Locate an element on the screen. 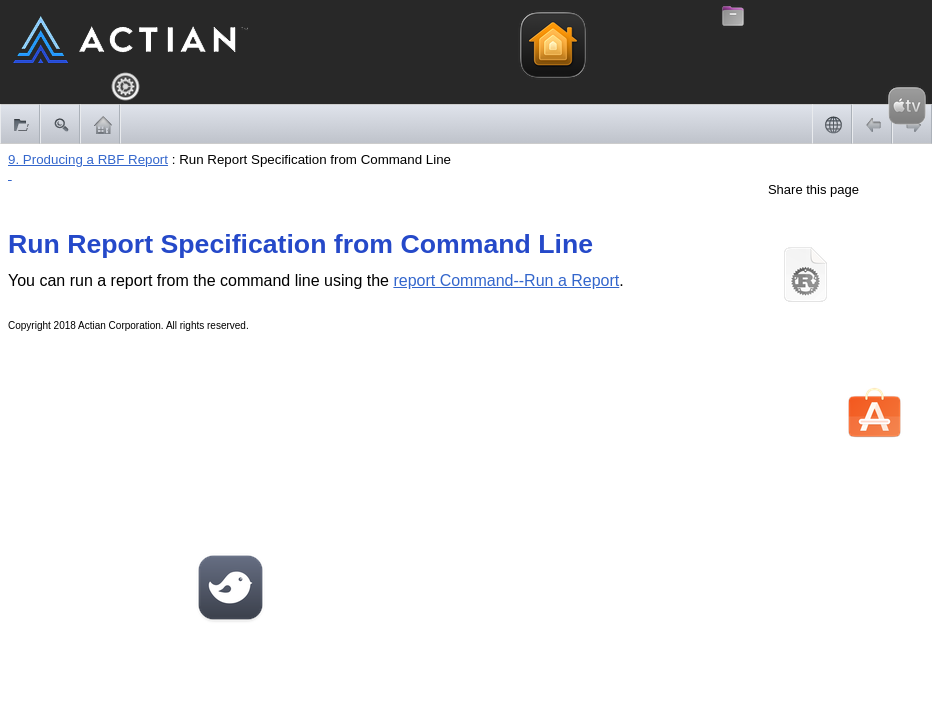 The height and width of the screenshot is (720, 932). open the software center to browse and install applications is located at coordinates (874, 416).